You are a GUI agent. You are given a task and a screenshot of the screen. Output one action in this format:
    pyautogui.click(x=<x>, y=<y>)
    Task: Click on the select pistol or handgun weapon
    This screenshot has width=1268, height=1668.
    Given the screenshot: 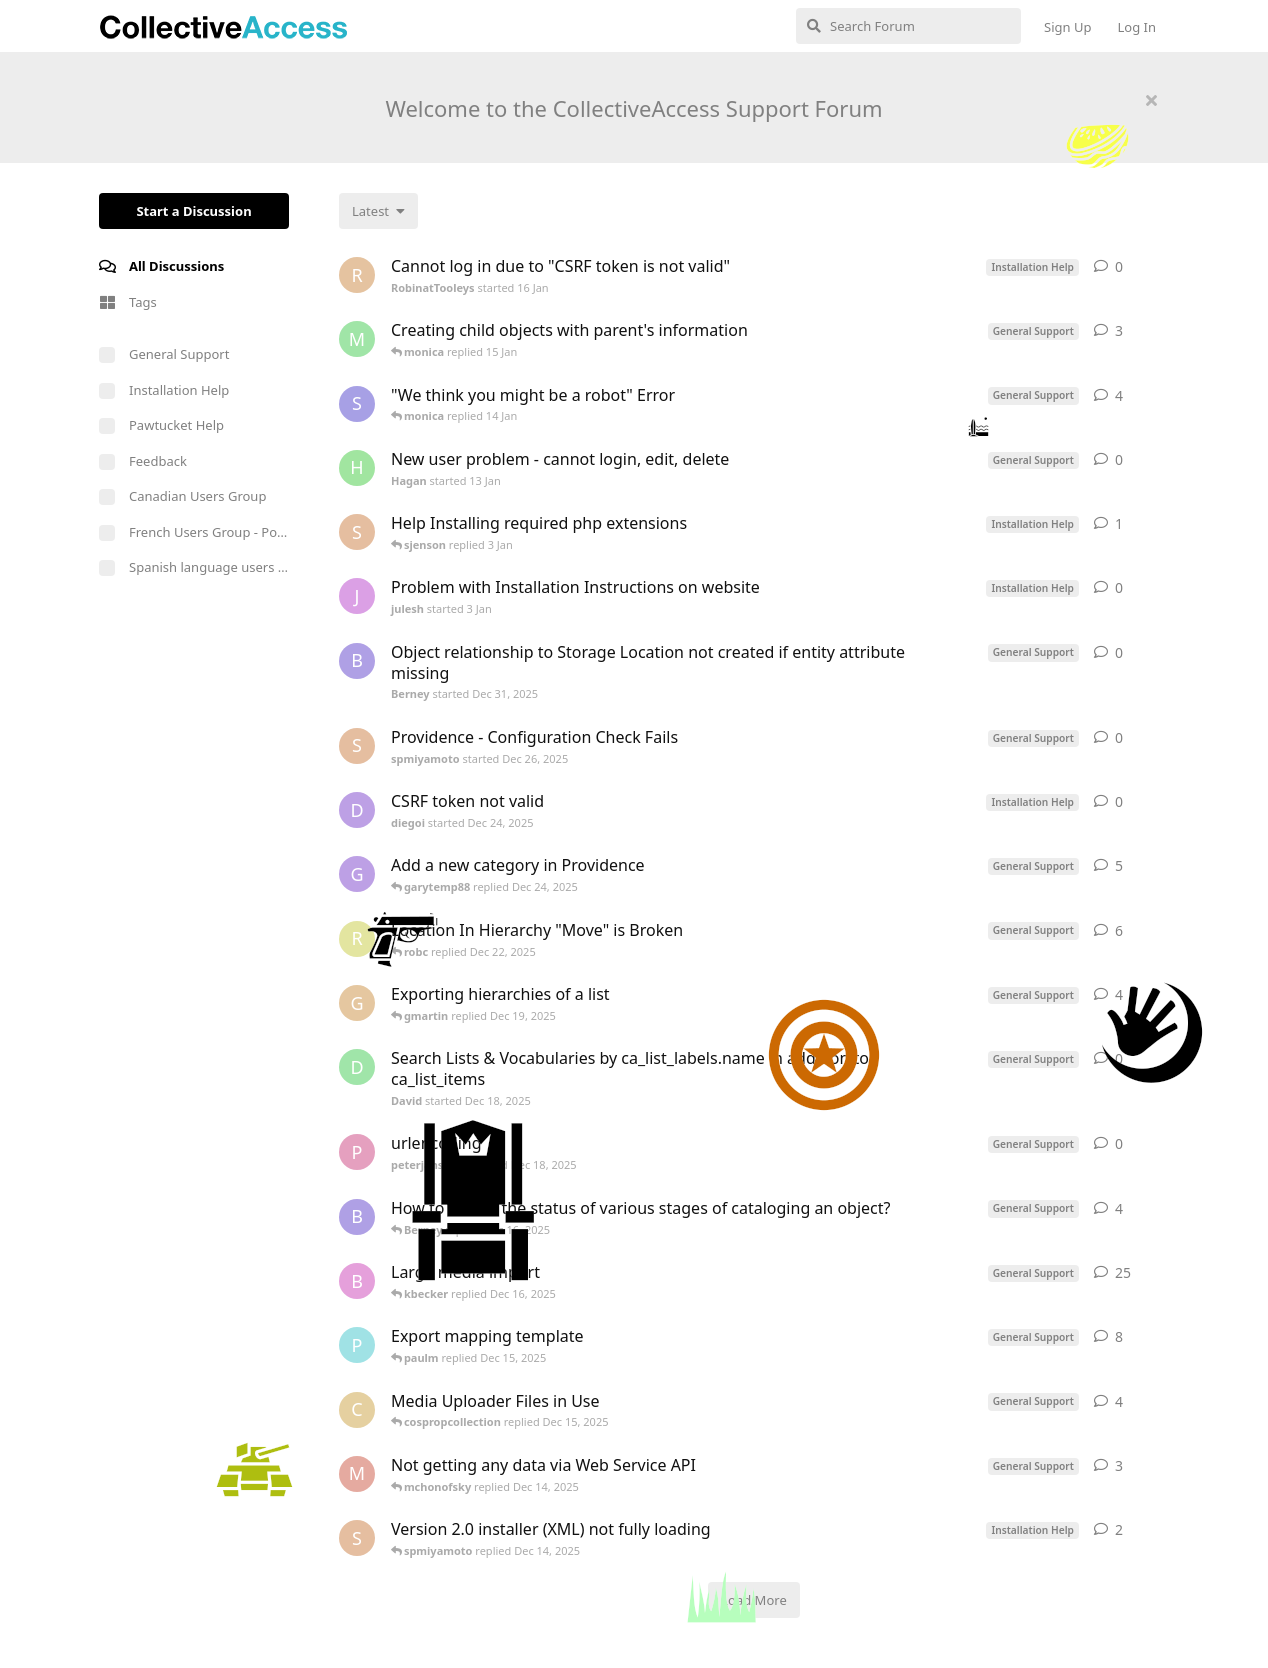 What is the action you would take?
    pyautogui.click(x=402, y=939)
    